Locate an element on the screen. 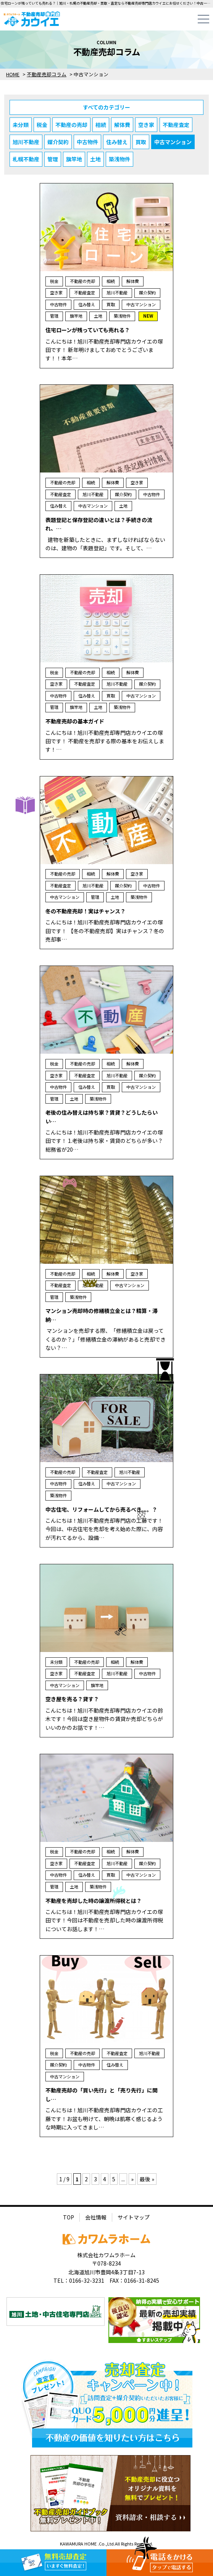 This screenshot has width=213, height=2576. crafting or knitting category in a game is located at coordinates (120, 1629).